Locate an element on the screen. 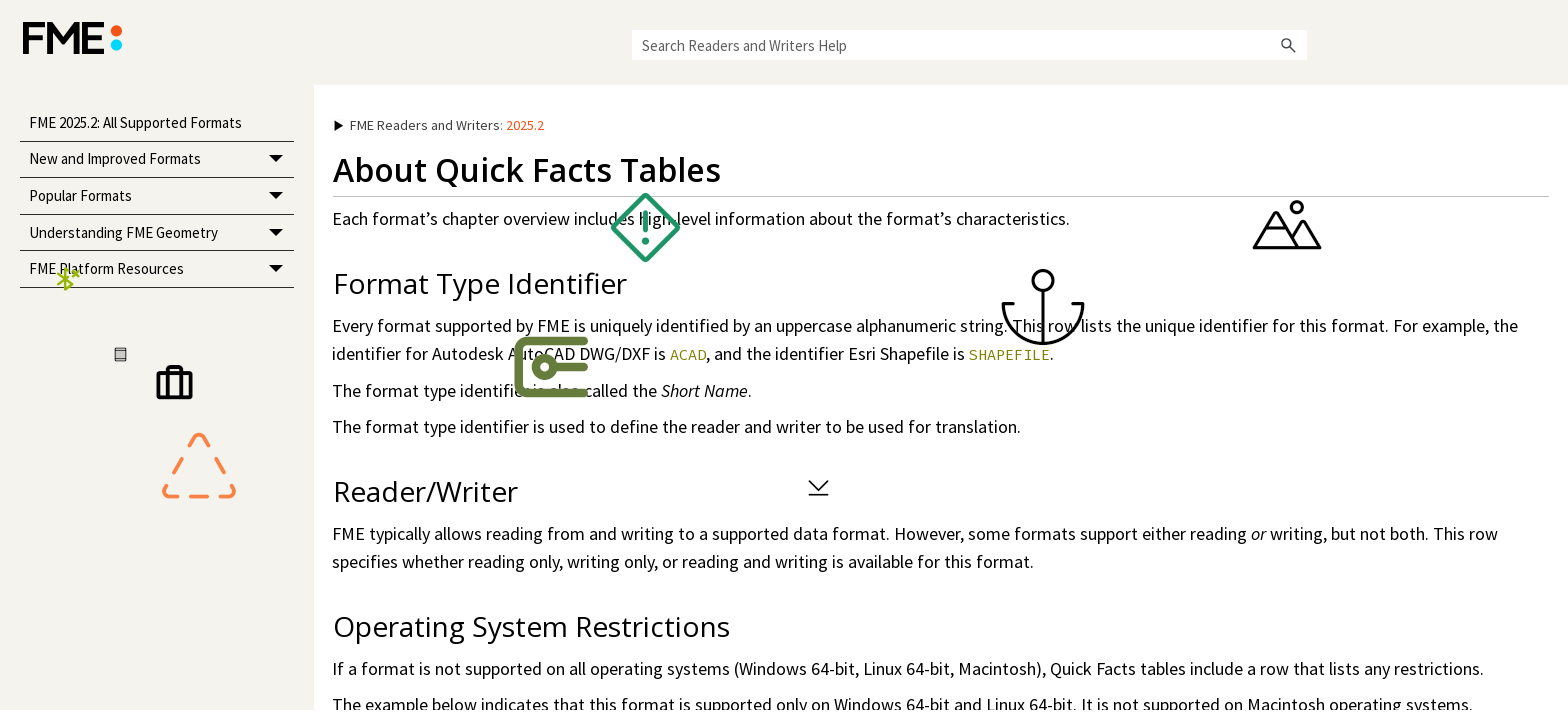 This screenshot has width=1568, height=720. switch to tablet view or layout is located at coordinates (120, 354).